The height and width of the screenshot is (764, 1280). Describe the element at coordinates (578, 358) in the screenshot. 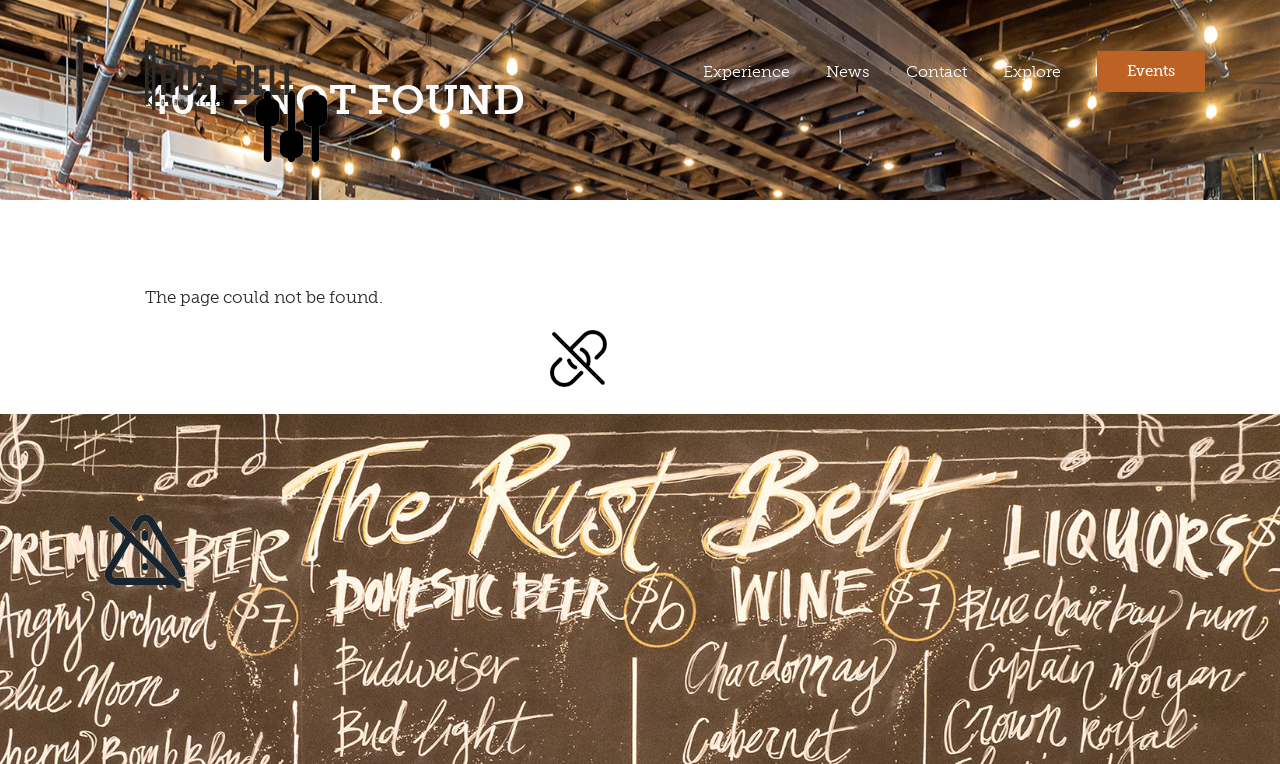

I see `unlink or disconnect a shared link` at that location.